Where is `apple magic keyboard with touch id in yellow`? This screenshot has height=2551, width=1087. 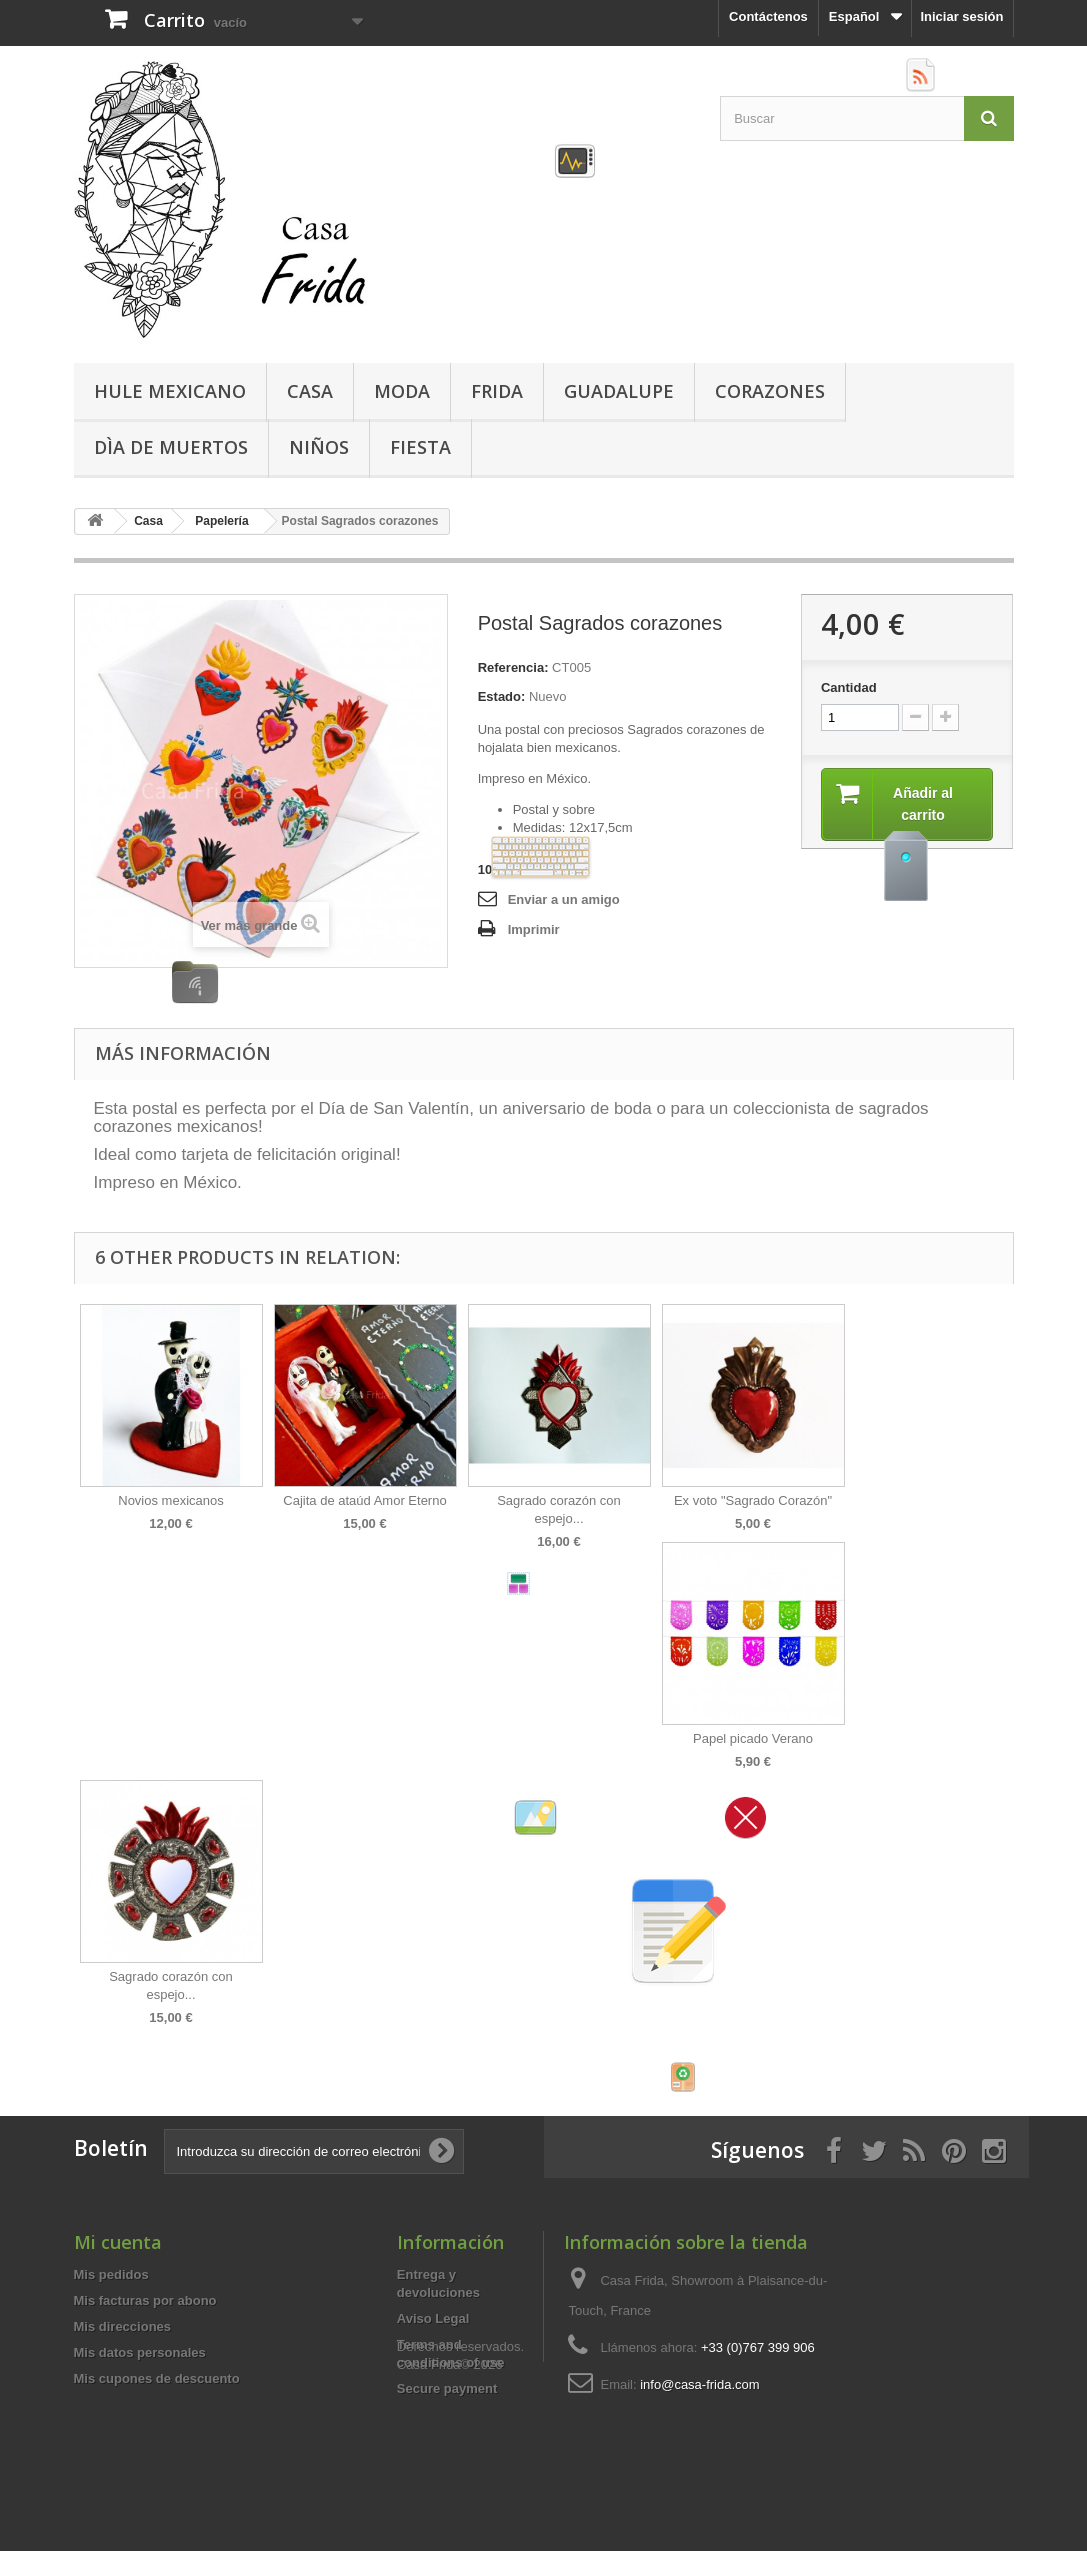
apple magic keyboard with touch id in yellow is located at coordinates (540, 856).